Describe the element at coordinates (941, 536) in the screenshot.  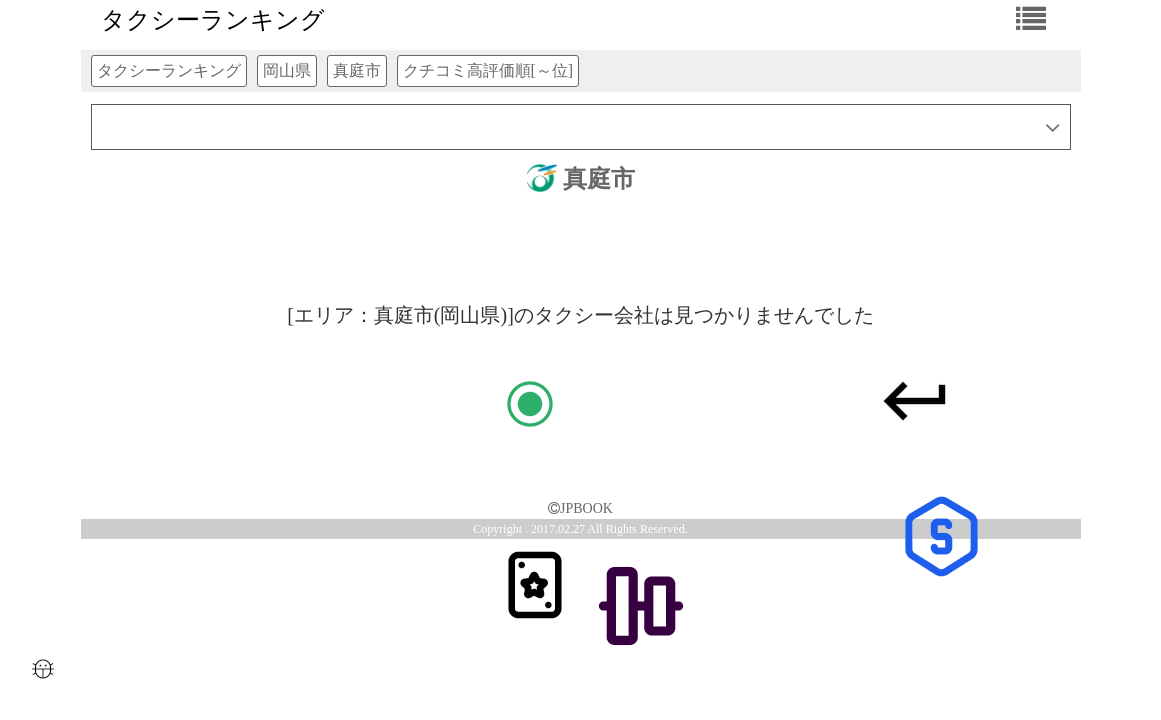
I see `indicates a service or system status` at that location.